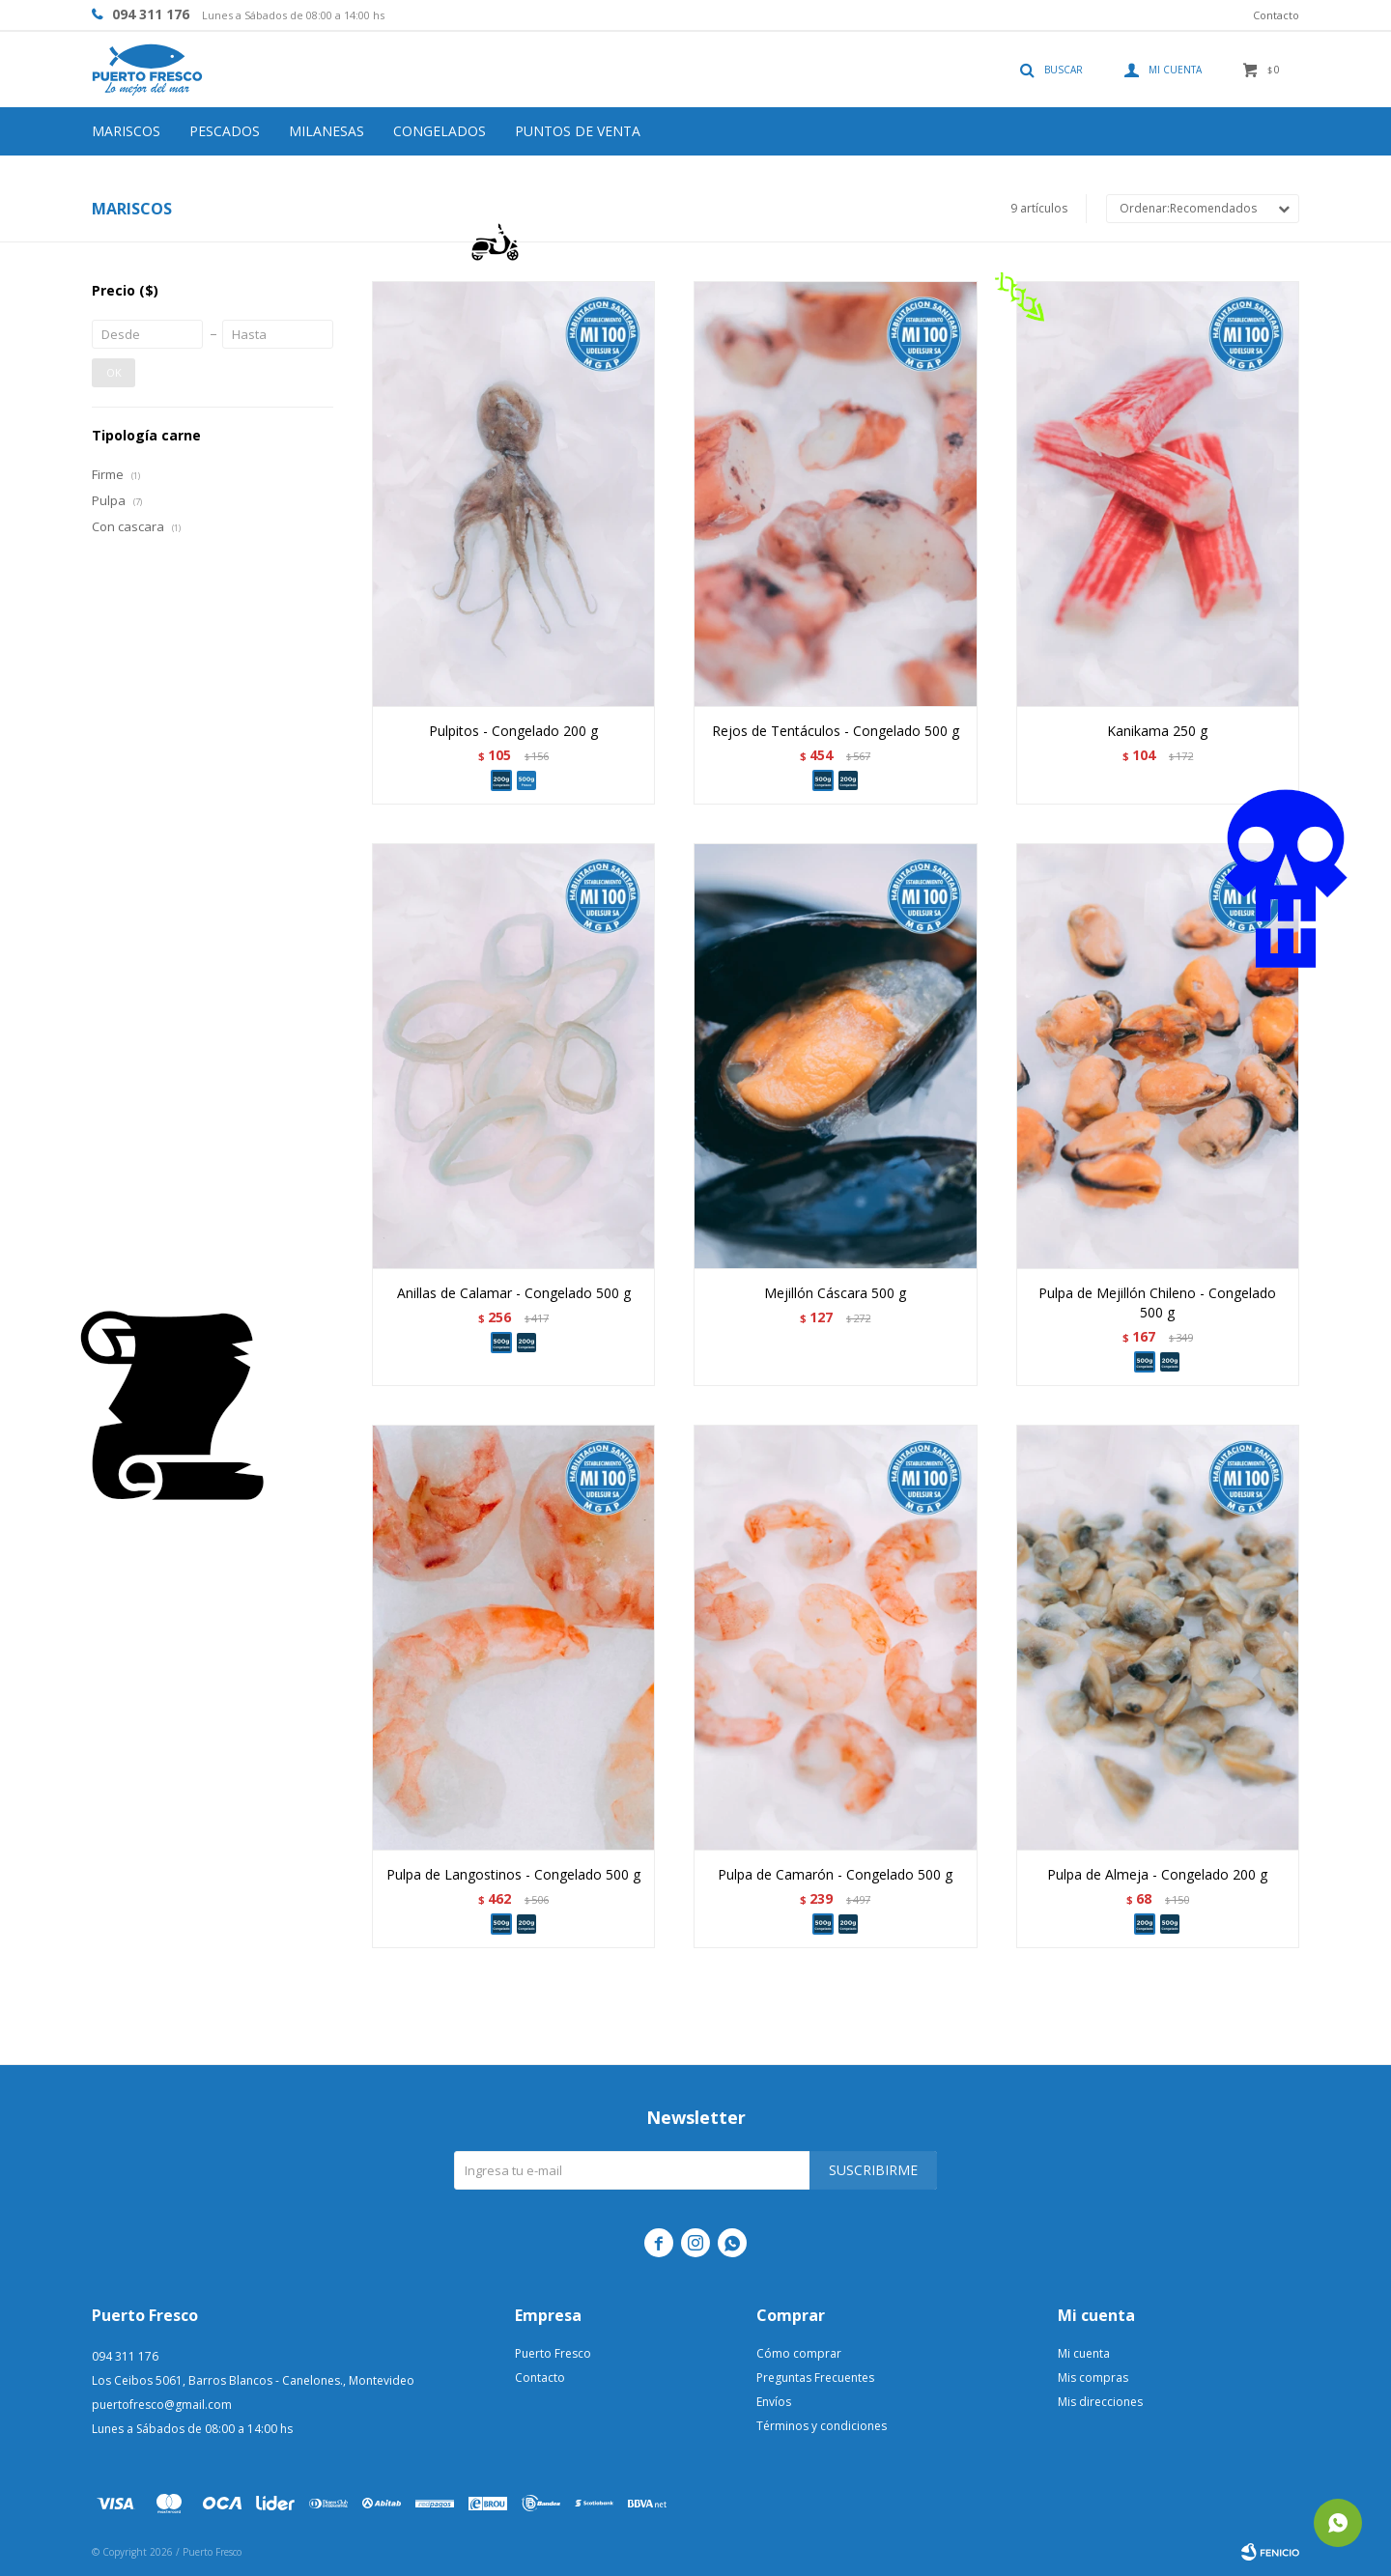  I want to click on indicates player death or game over state, so click(1285, 877).